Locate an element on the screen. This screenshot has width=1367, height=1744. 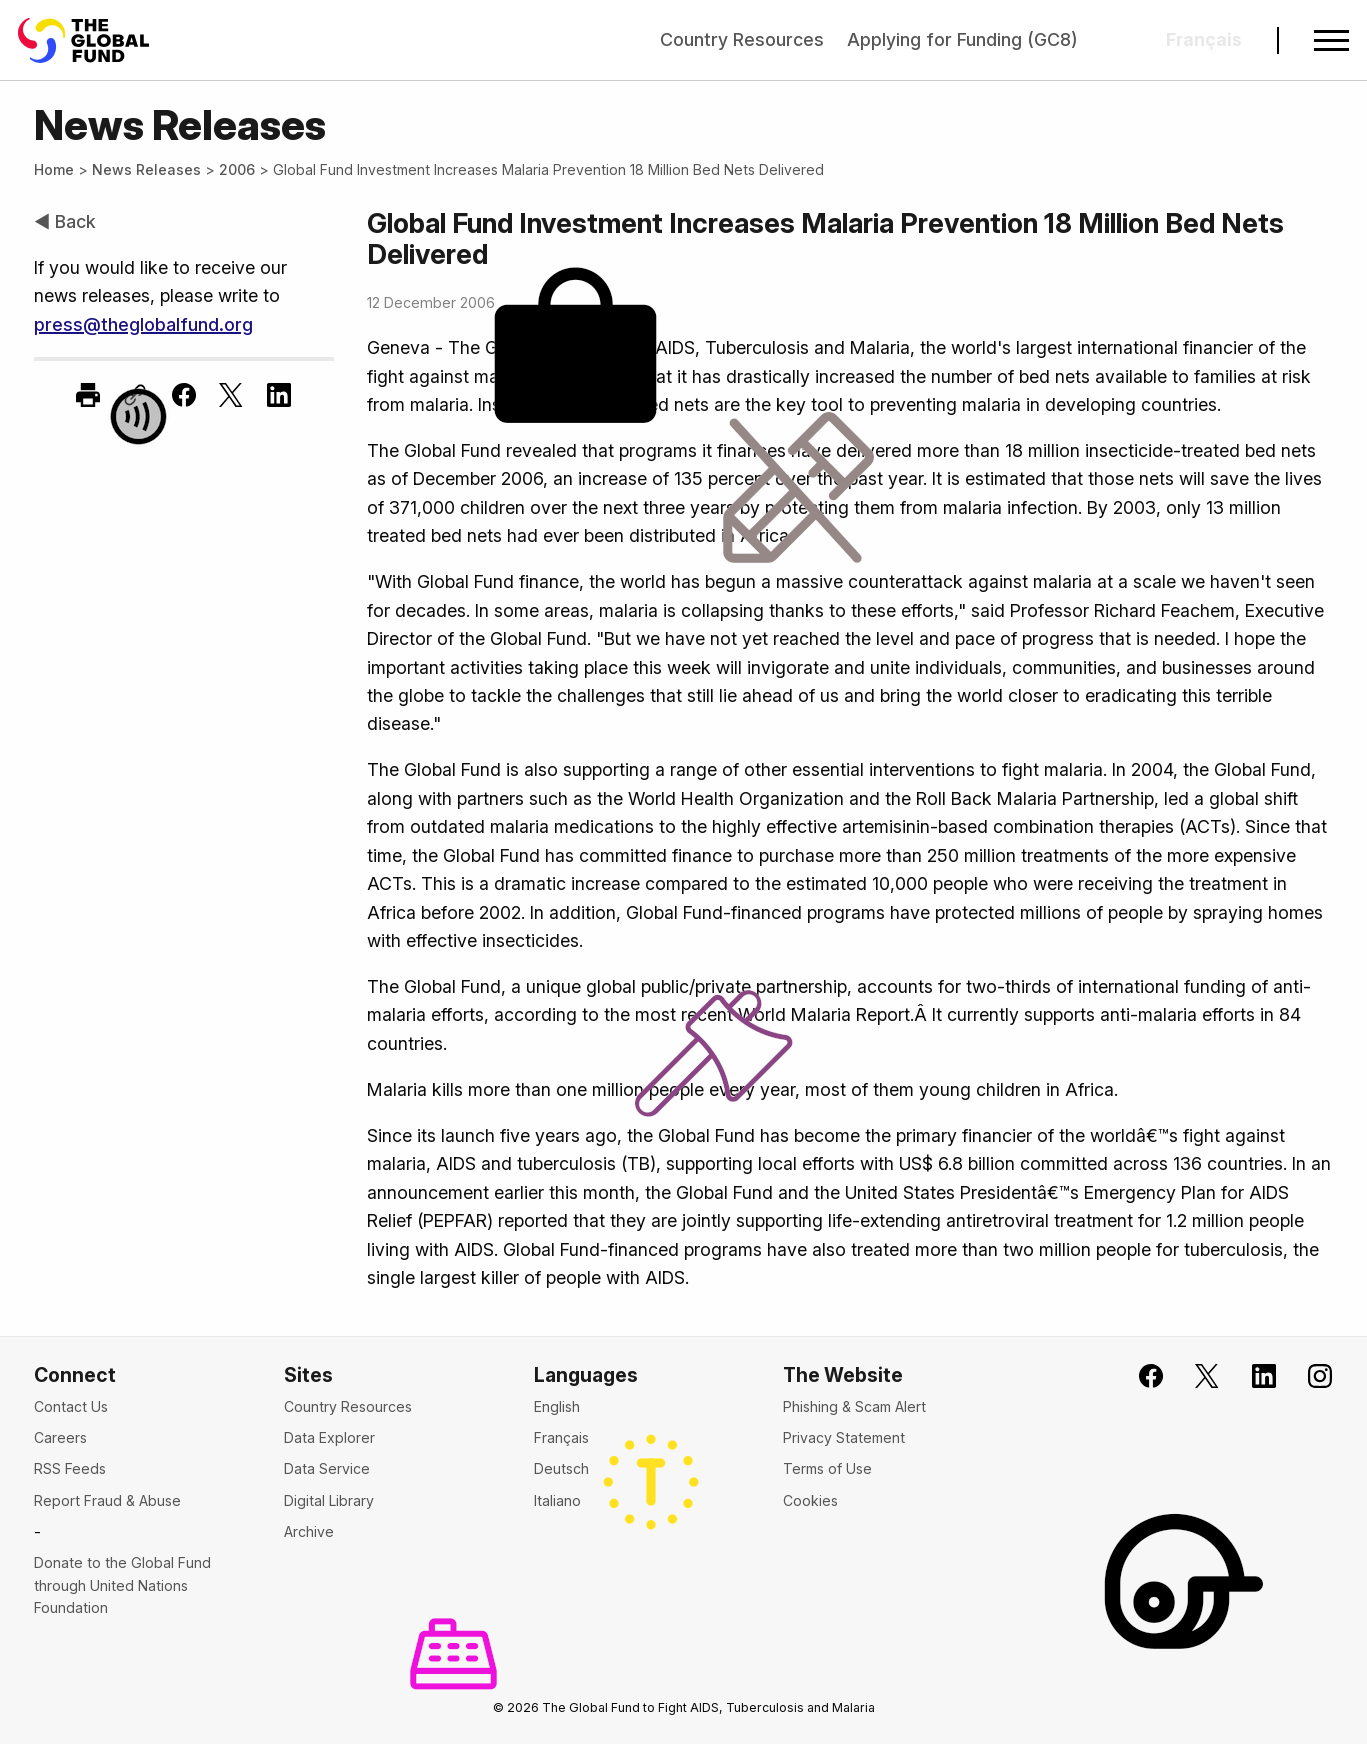
access baseball or sports-related content is located at coordinates (1180, 1584).